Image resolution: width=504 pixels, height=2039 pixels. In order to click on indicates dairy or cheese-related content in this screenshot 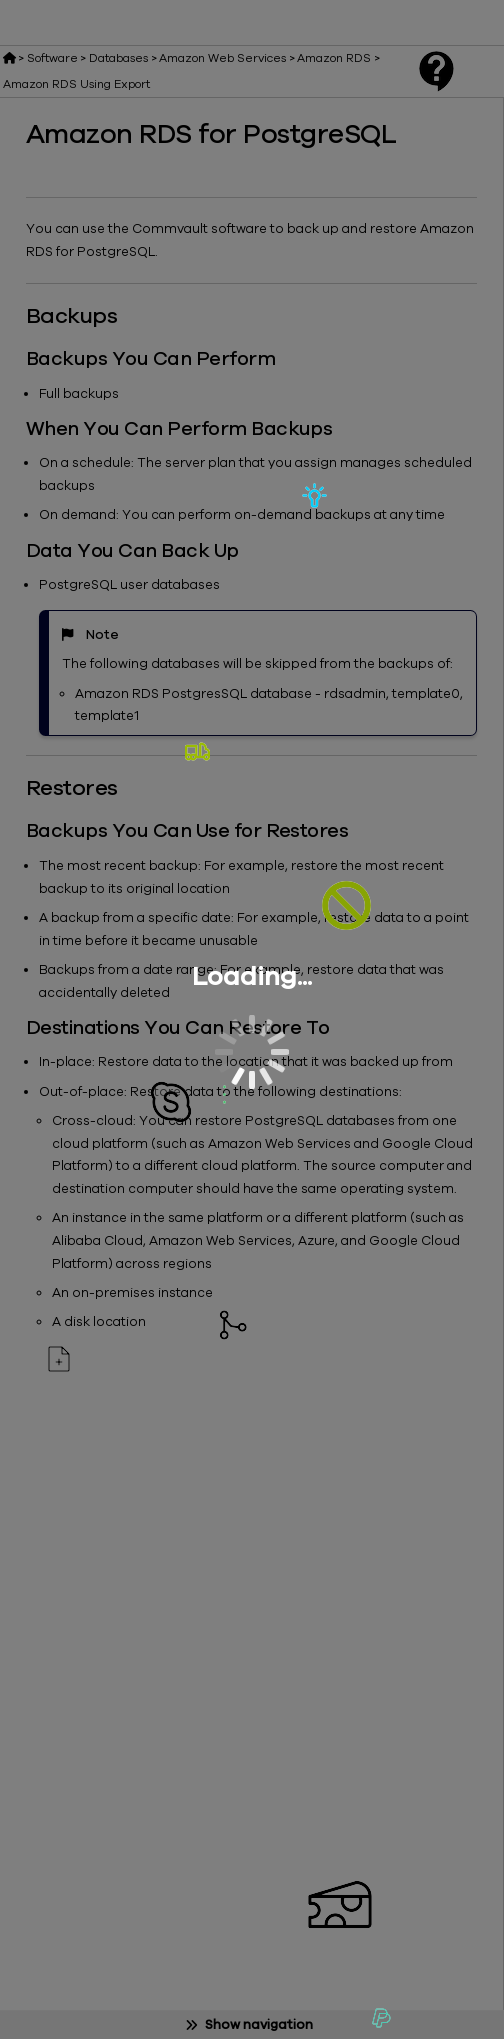, I will do `click(340, 1908)`.